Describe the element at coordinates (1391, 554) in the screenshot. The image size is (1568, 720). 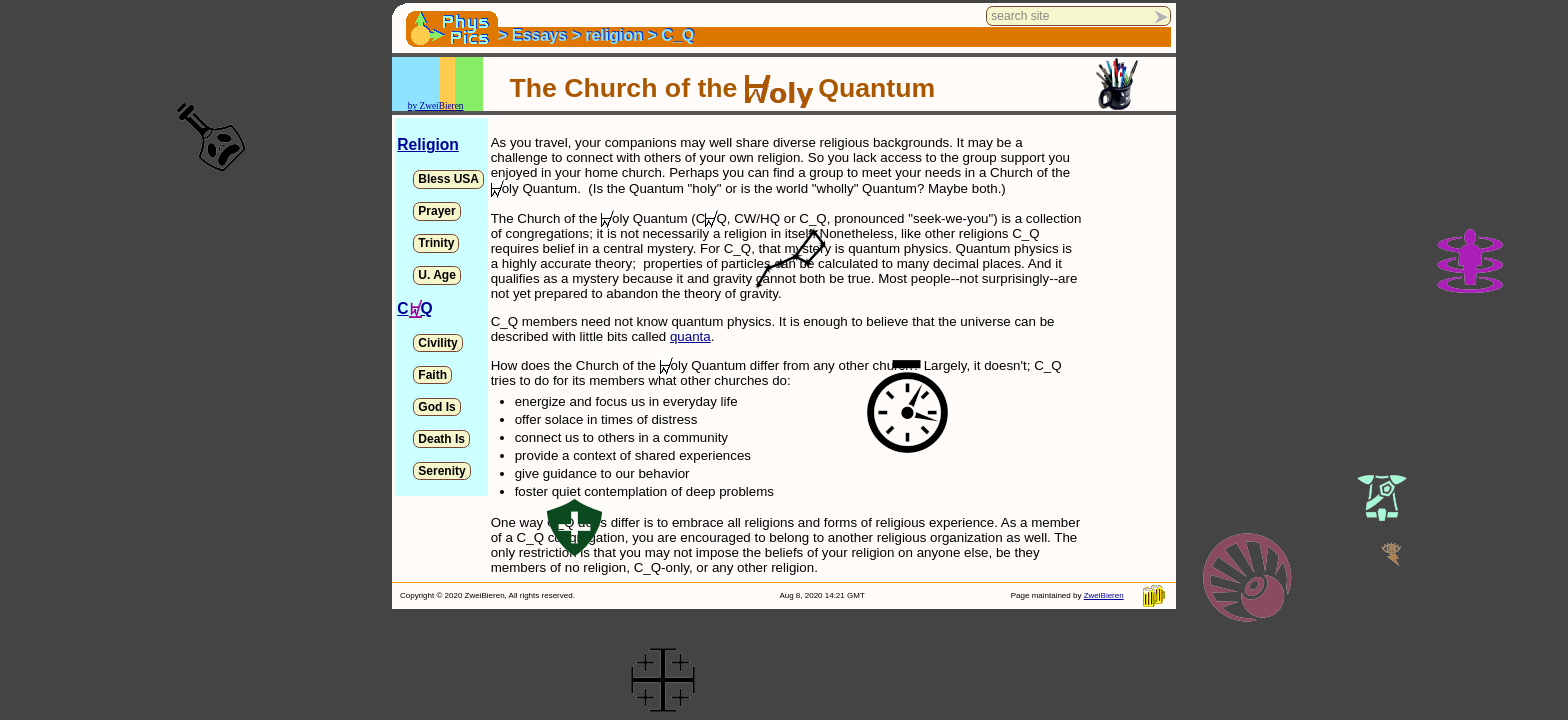
I see `indicates a powerful visual effect or shocking revelation` at that location.